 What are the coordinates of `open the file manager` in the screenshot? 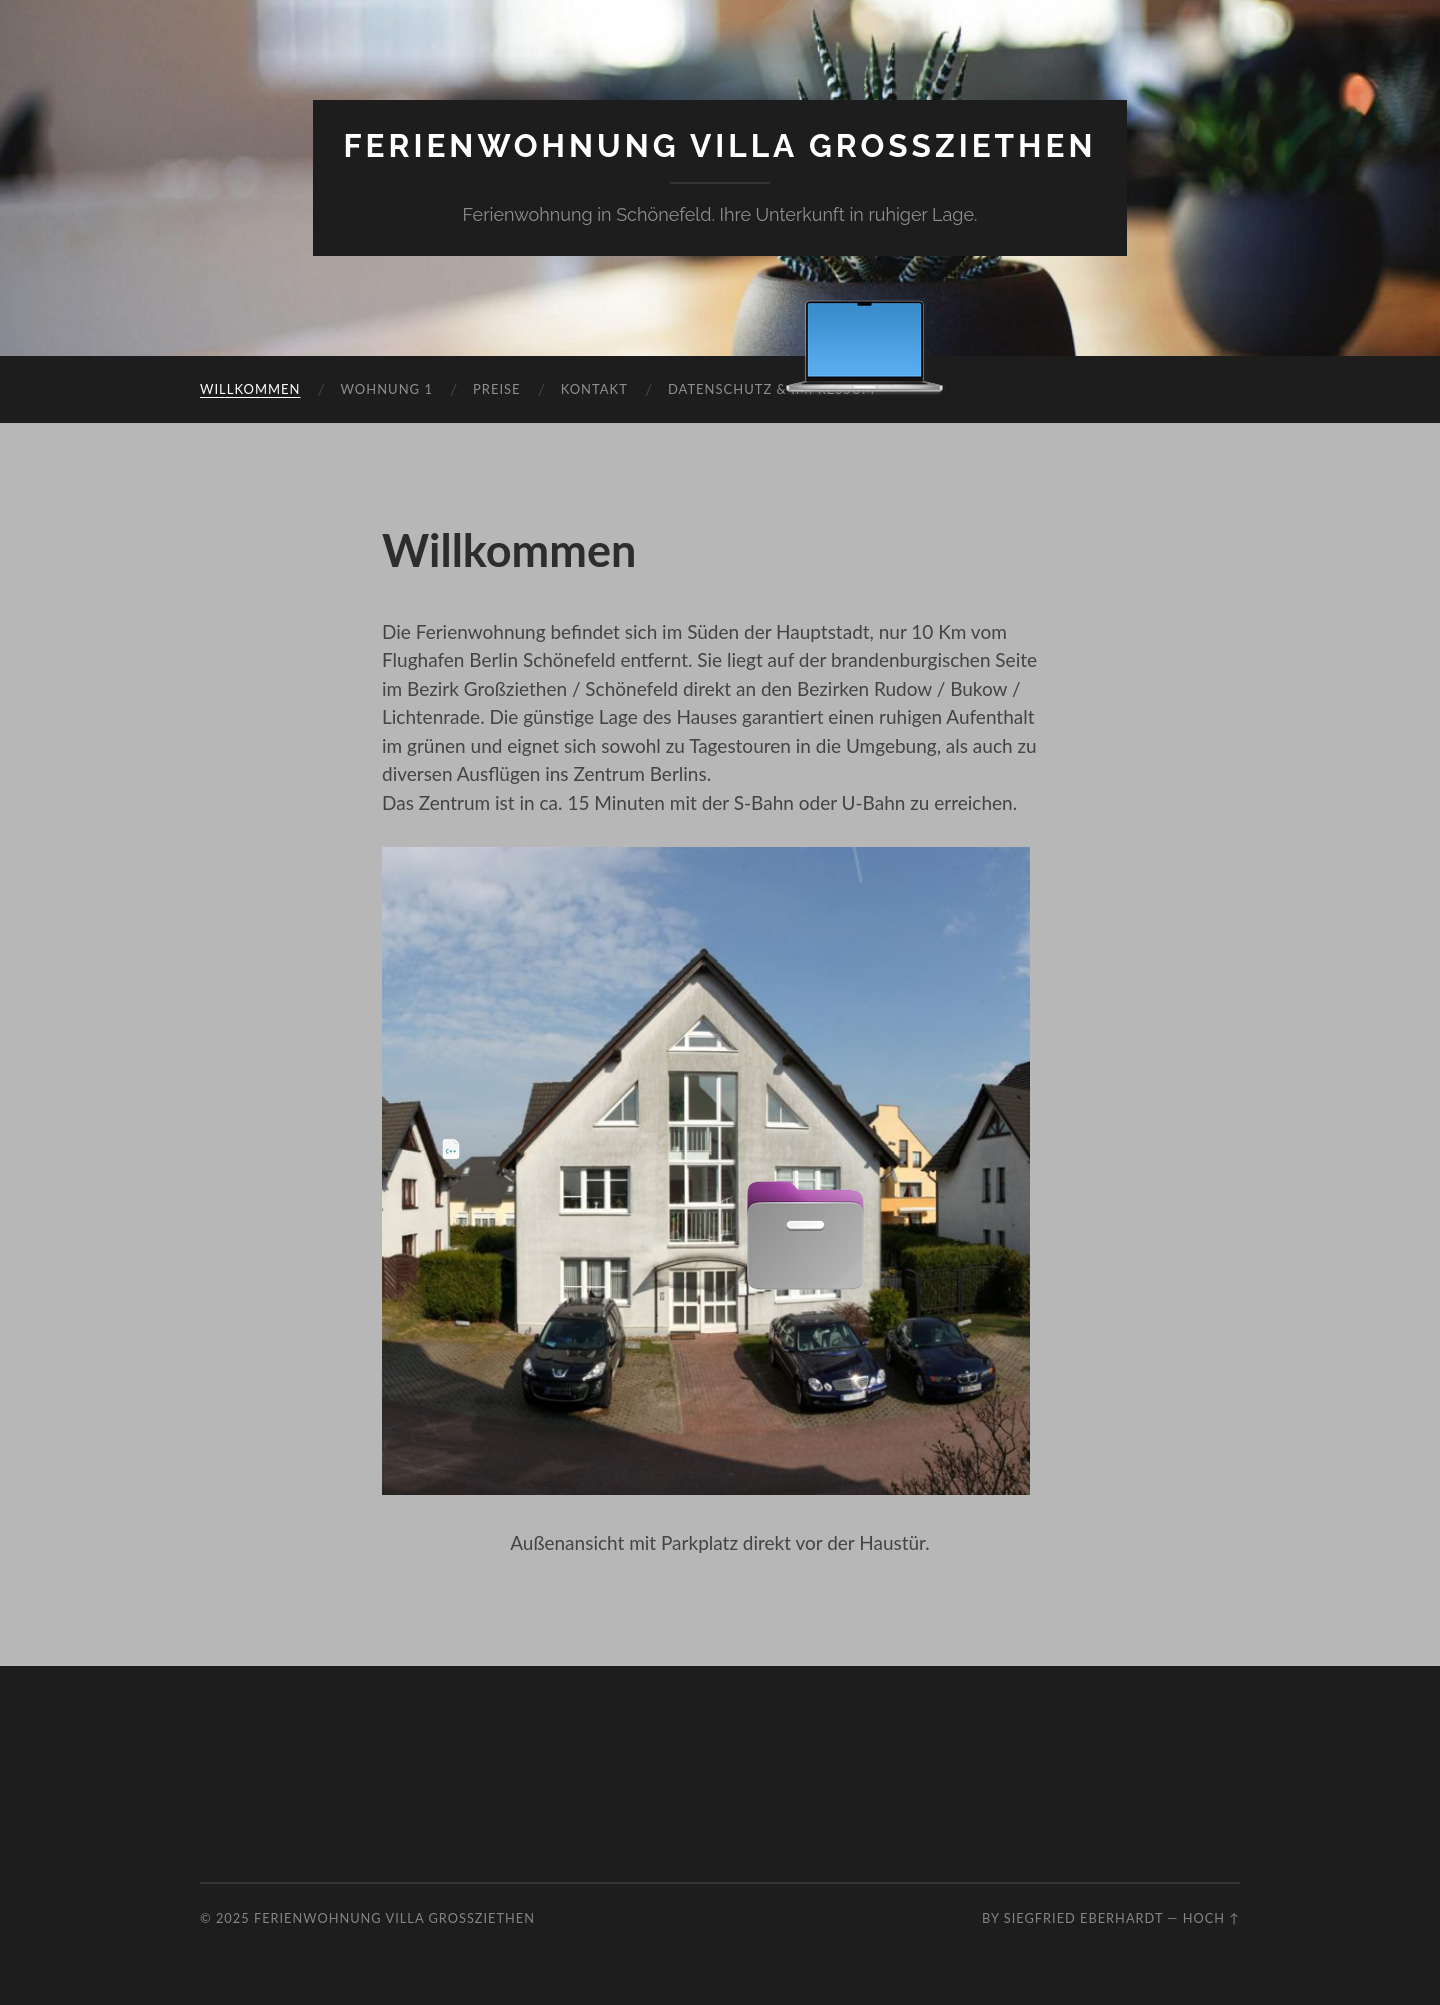 It's located at (805, 1235).